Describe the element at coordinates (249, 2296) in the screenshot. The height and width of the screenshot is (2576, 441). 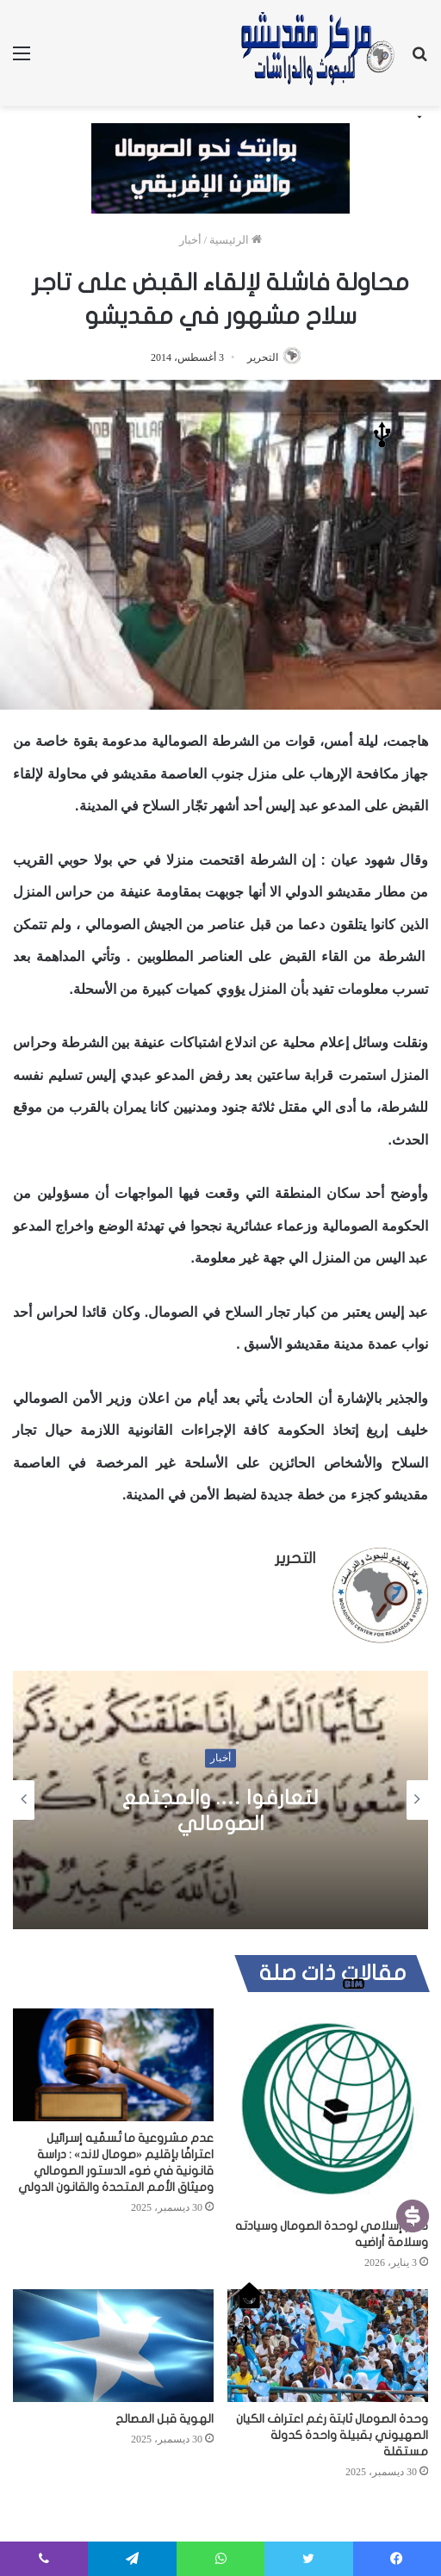
I see `go to home screen` at that location.